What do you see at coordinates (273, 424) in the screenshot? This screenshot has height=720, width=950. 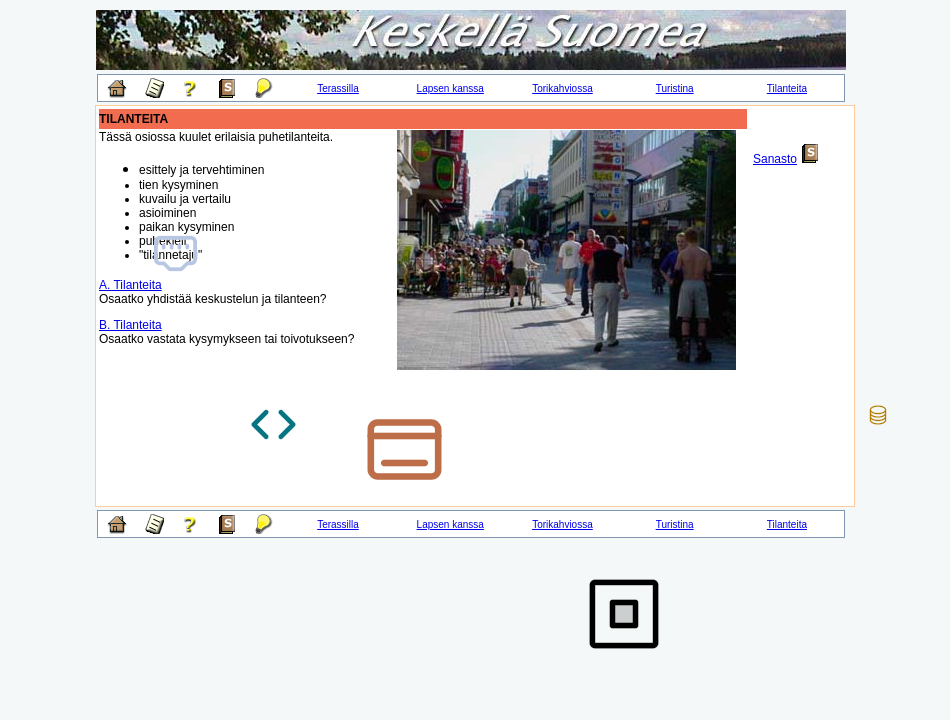 I see `expand or resize content horizontally` at bounding box center [273, 424].